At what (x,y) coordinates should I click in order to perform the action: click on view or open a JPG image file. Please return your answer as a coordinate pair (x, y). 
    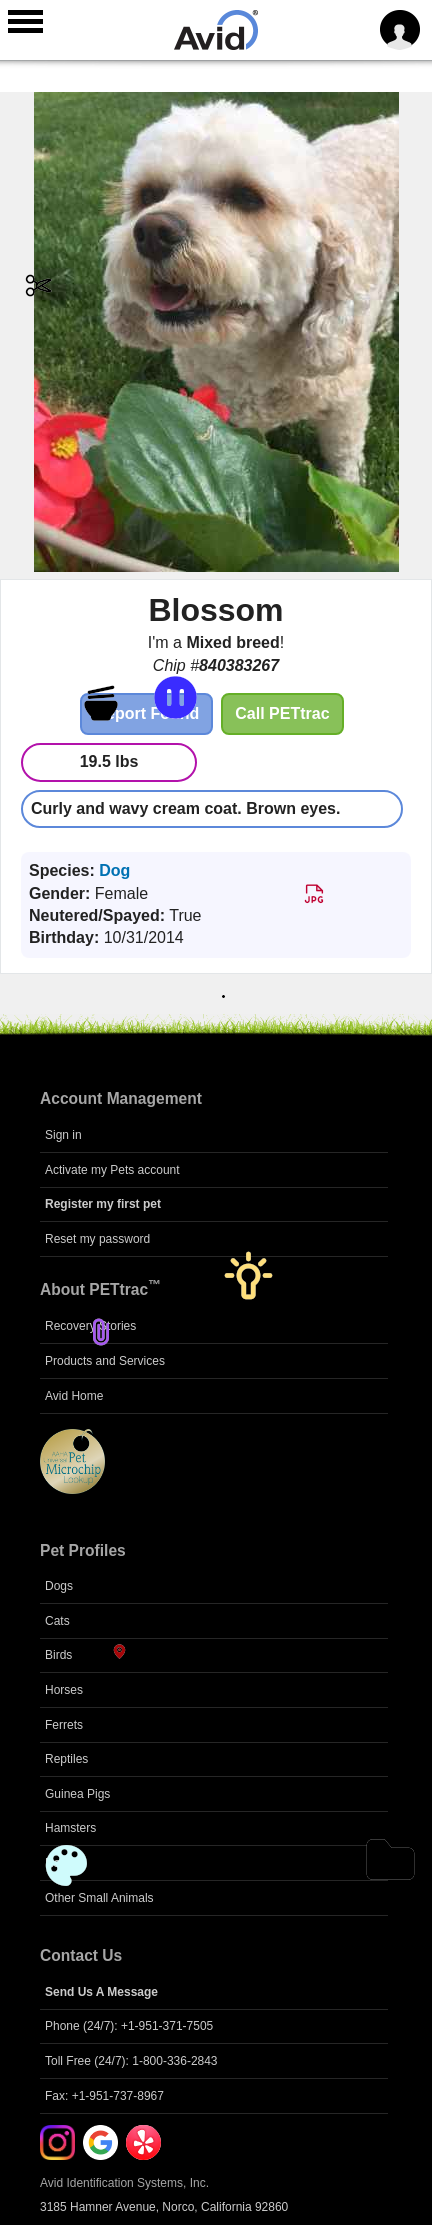
    Looking at the image, I should click on (314, 894).